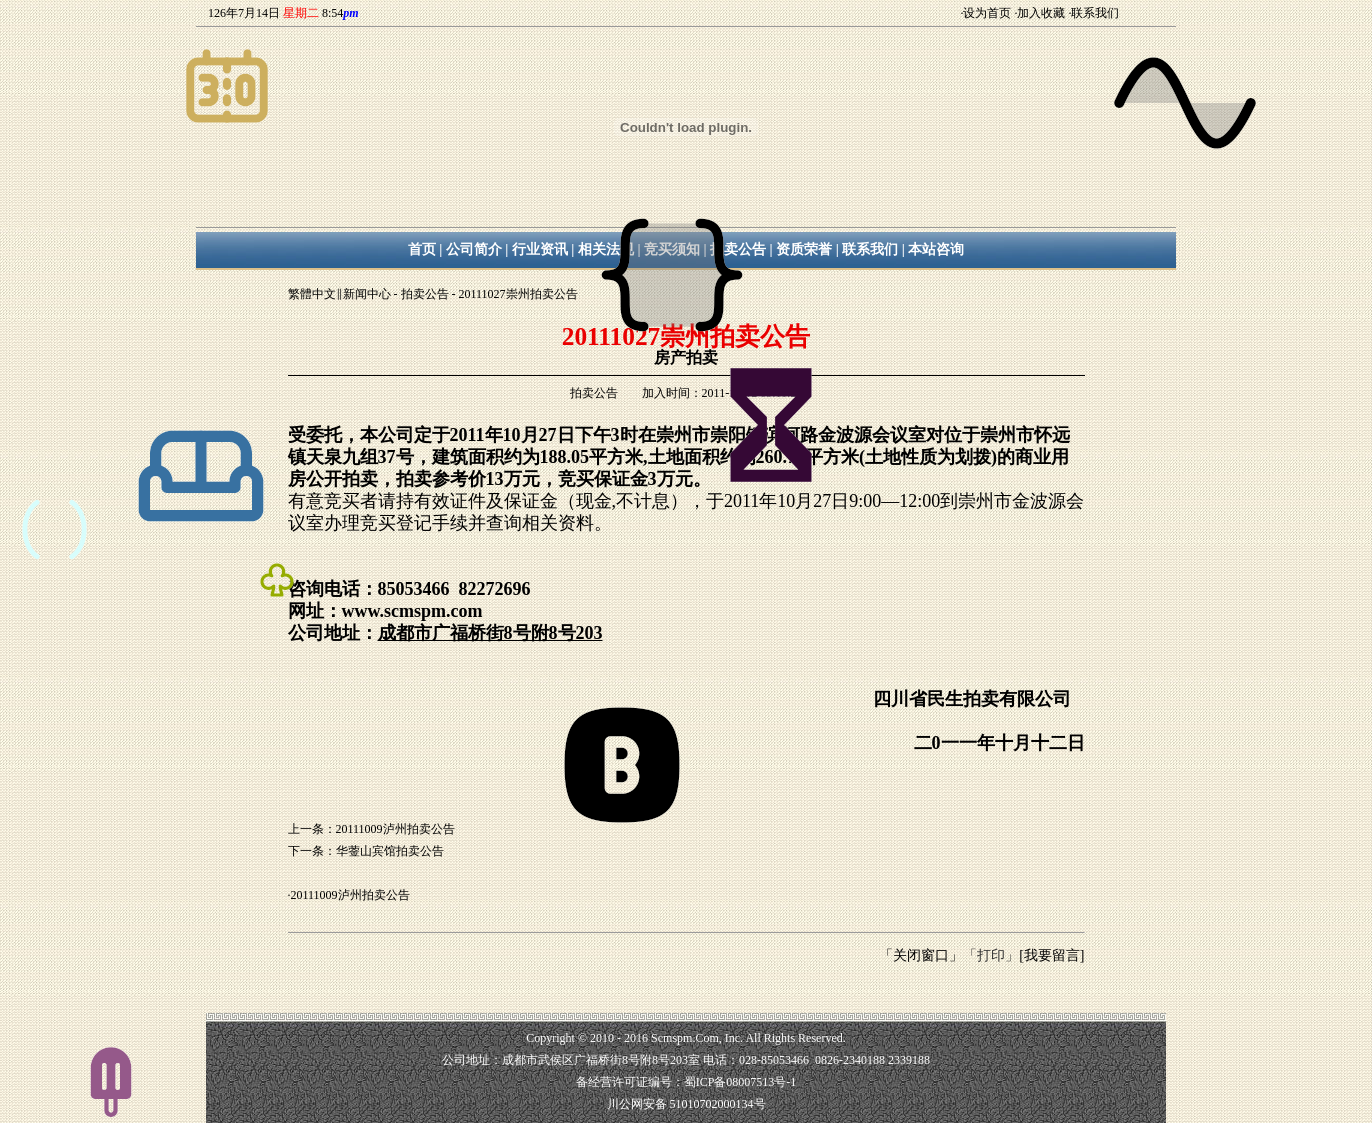  Describe the element at coordinates (672, 275) in the screenshot. I see `access code or developer settings` at that location.